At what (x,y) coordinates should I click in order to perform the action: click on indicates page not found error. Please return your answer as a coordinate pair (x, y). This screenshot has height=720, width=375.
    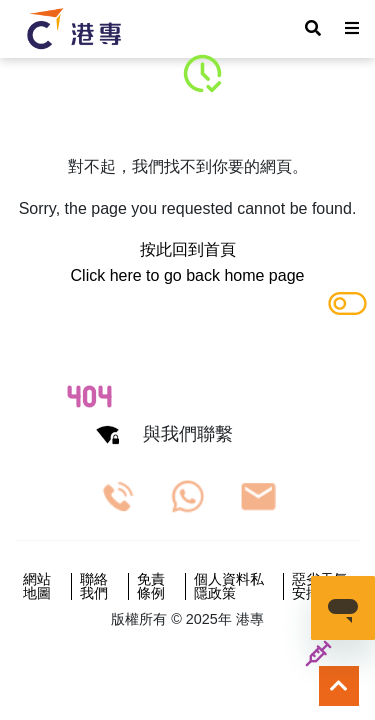
    Looking at the image, I should click on (89, 396).